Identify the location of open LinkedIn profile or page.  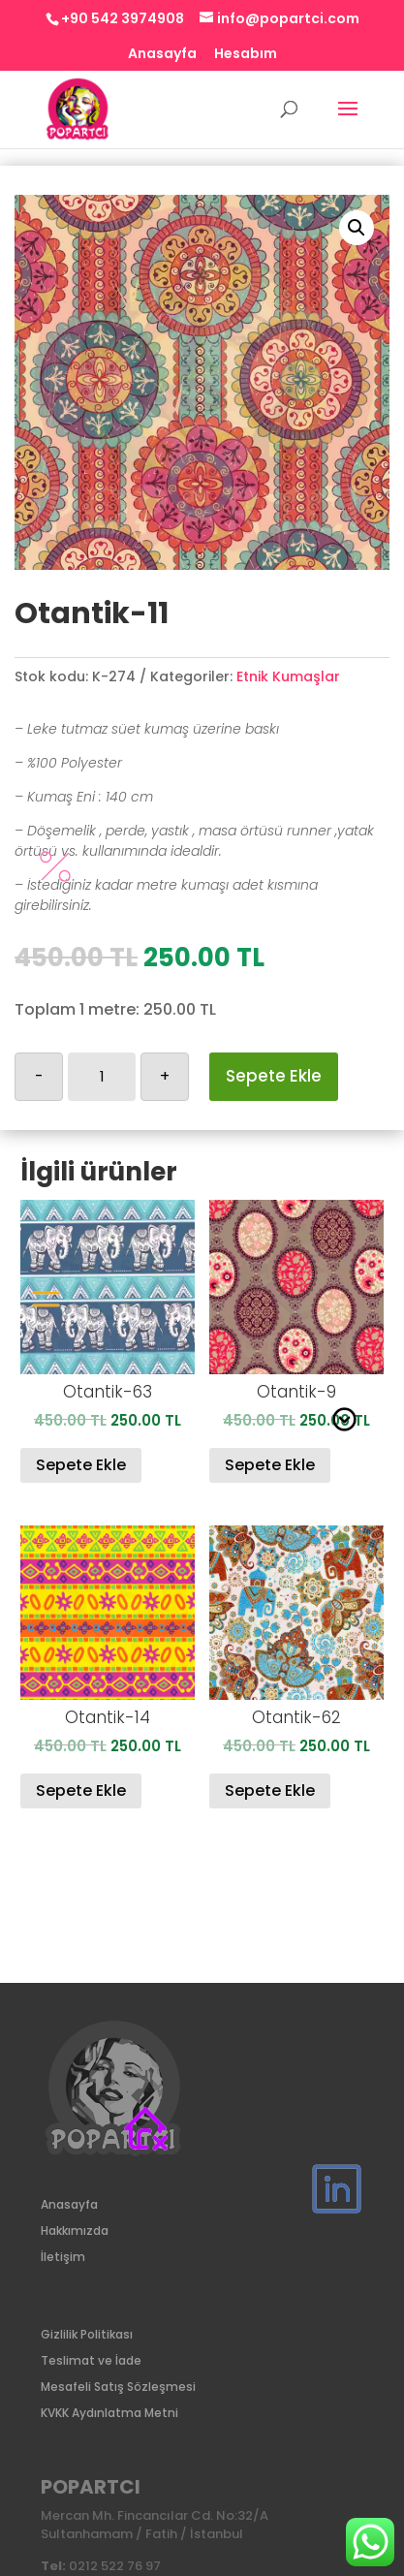
(336, 2188).